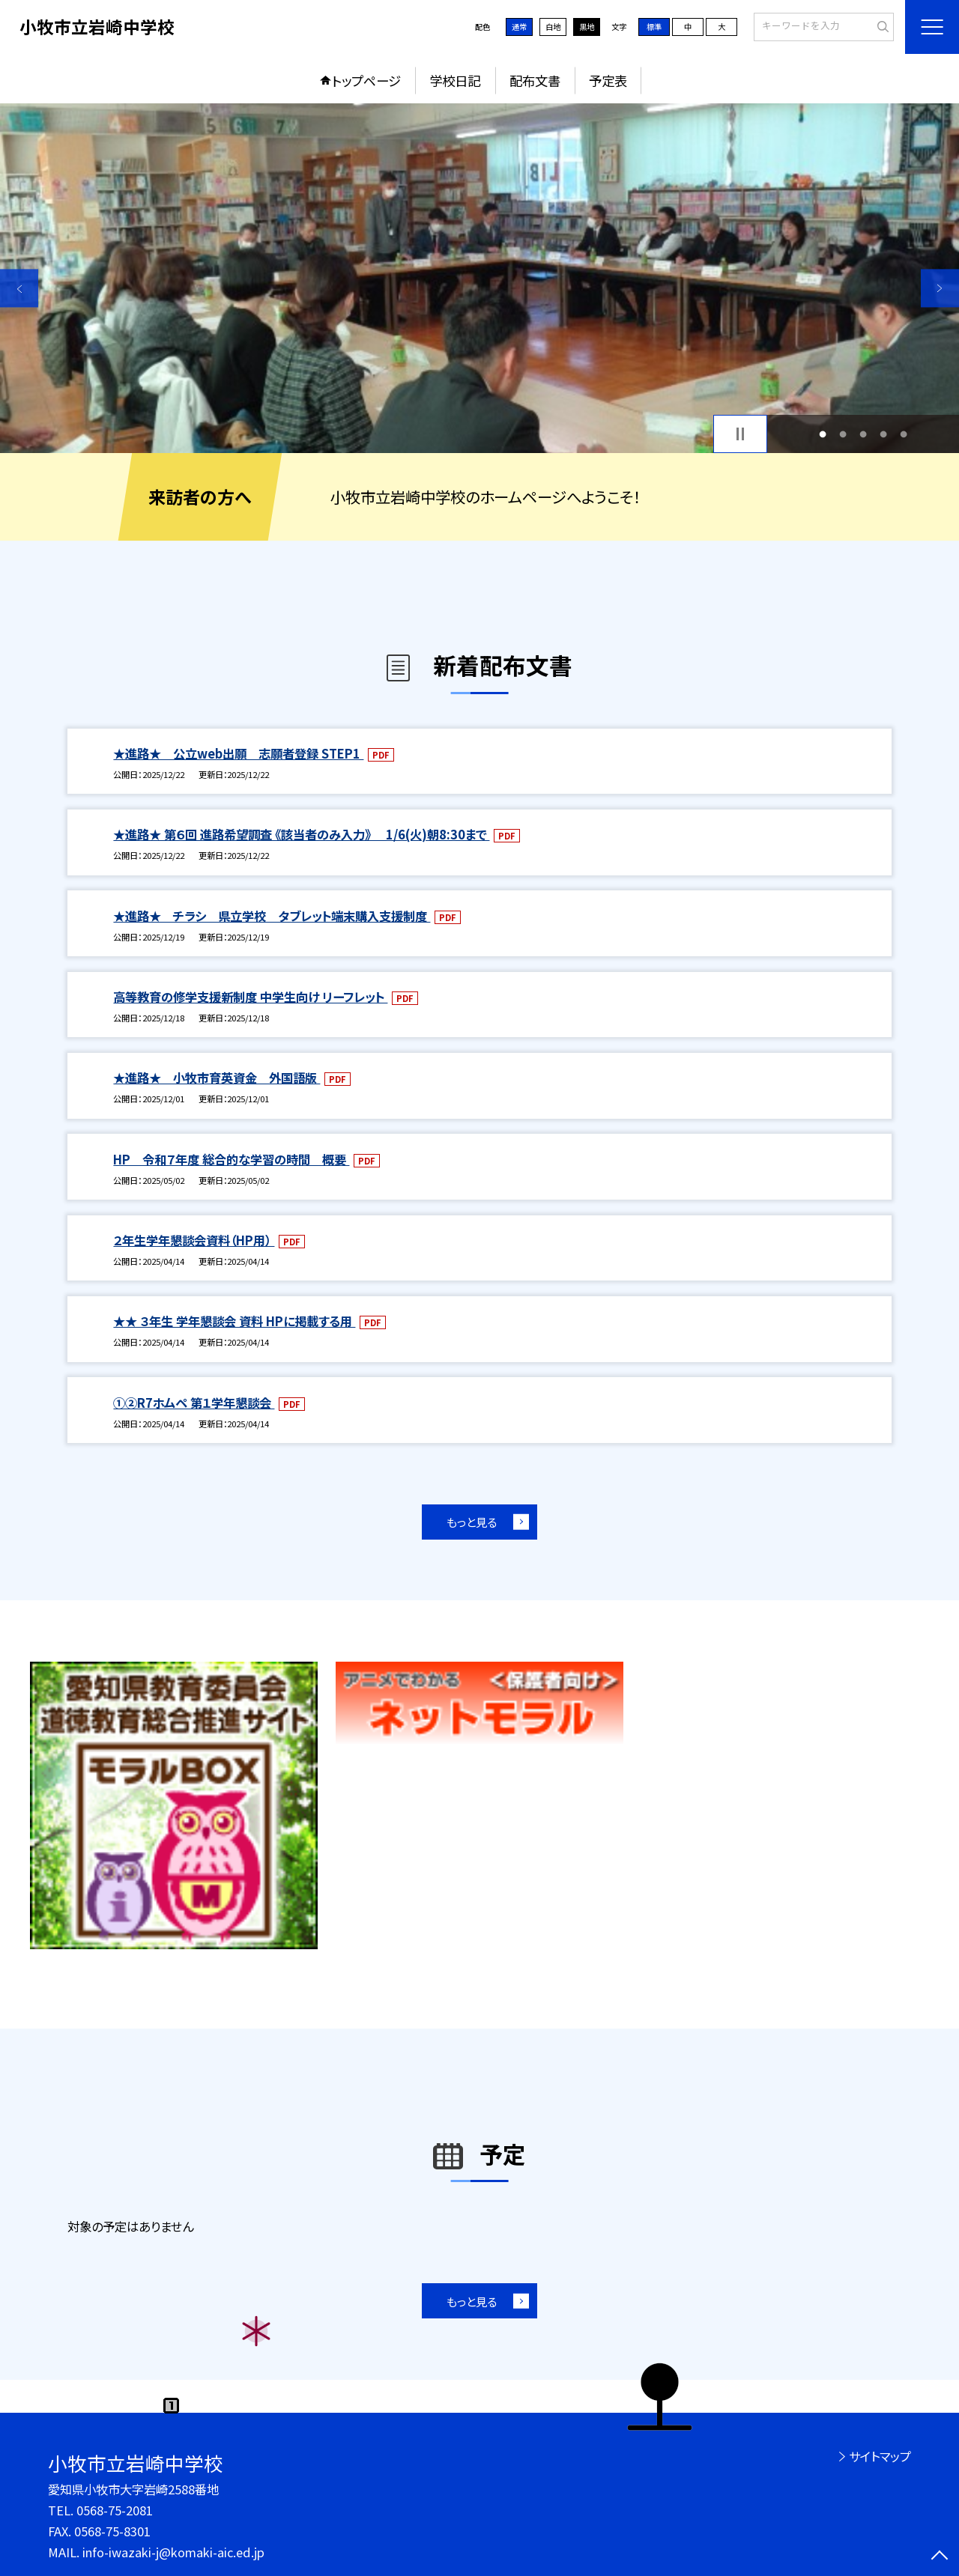 The width and height of the screenshot is (959, 2576). What do you see at coordinates (659, 2398) in the screenshot?
I see `mark a location on the map` at bounding box center [659, 2398].